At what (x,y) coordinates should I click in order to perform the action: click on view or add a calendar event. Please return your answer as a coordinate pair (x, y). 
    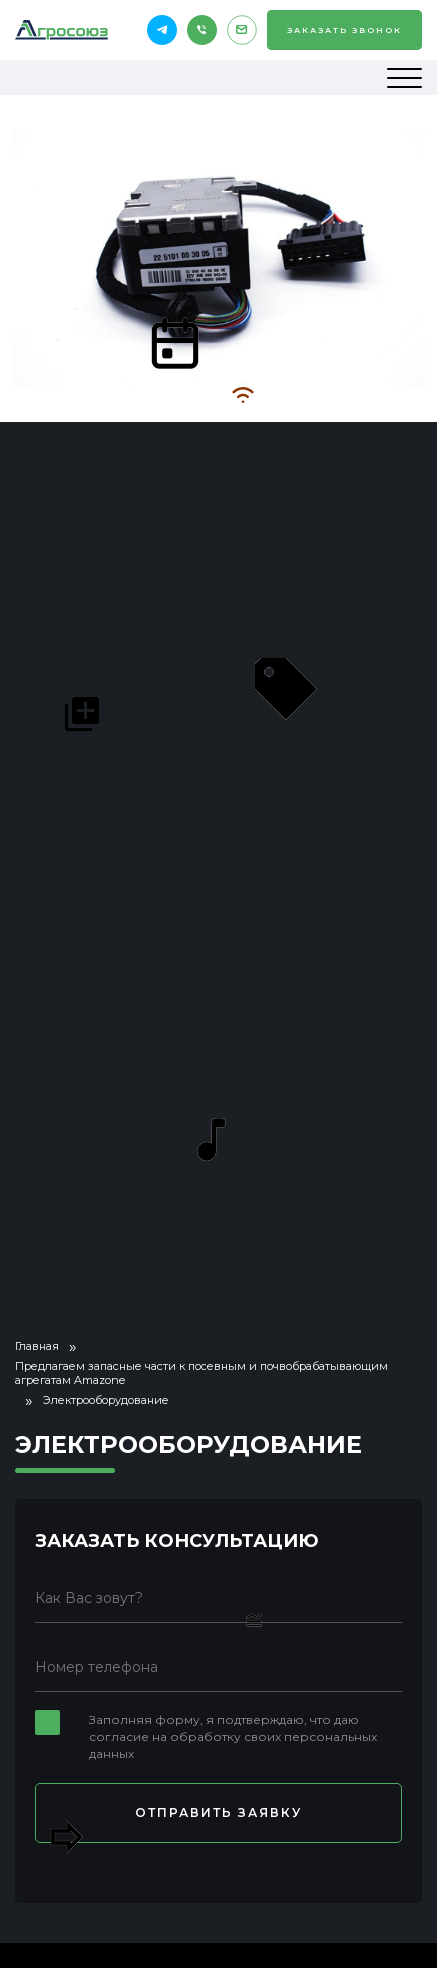
    Looking at the image, I should click on (175, 343).